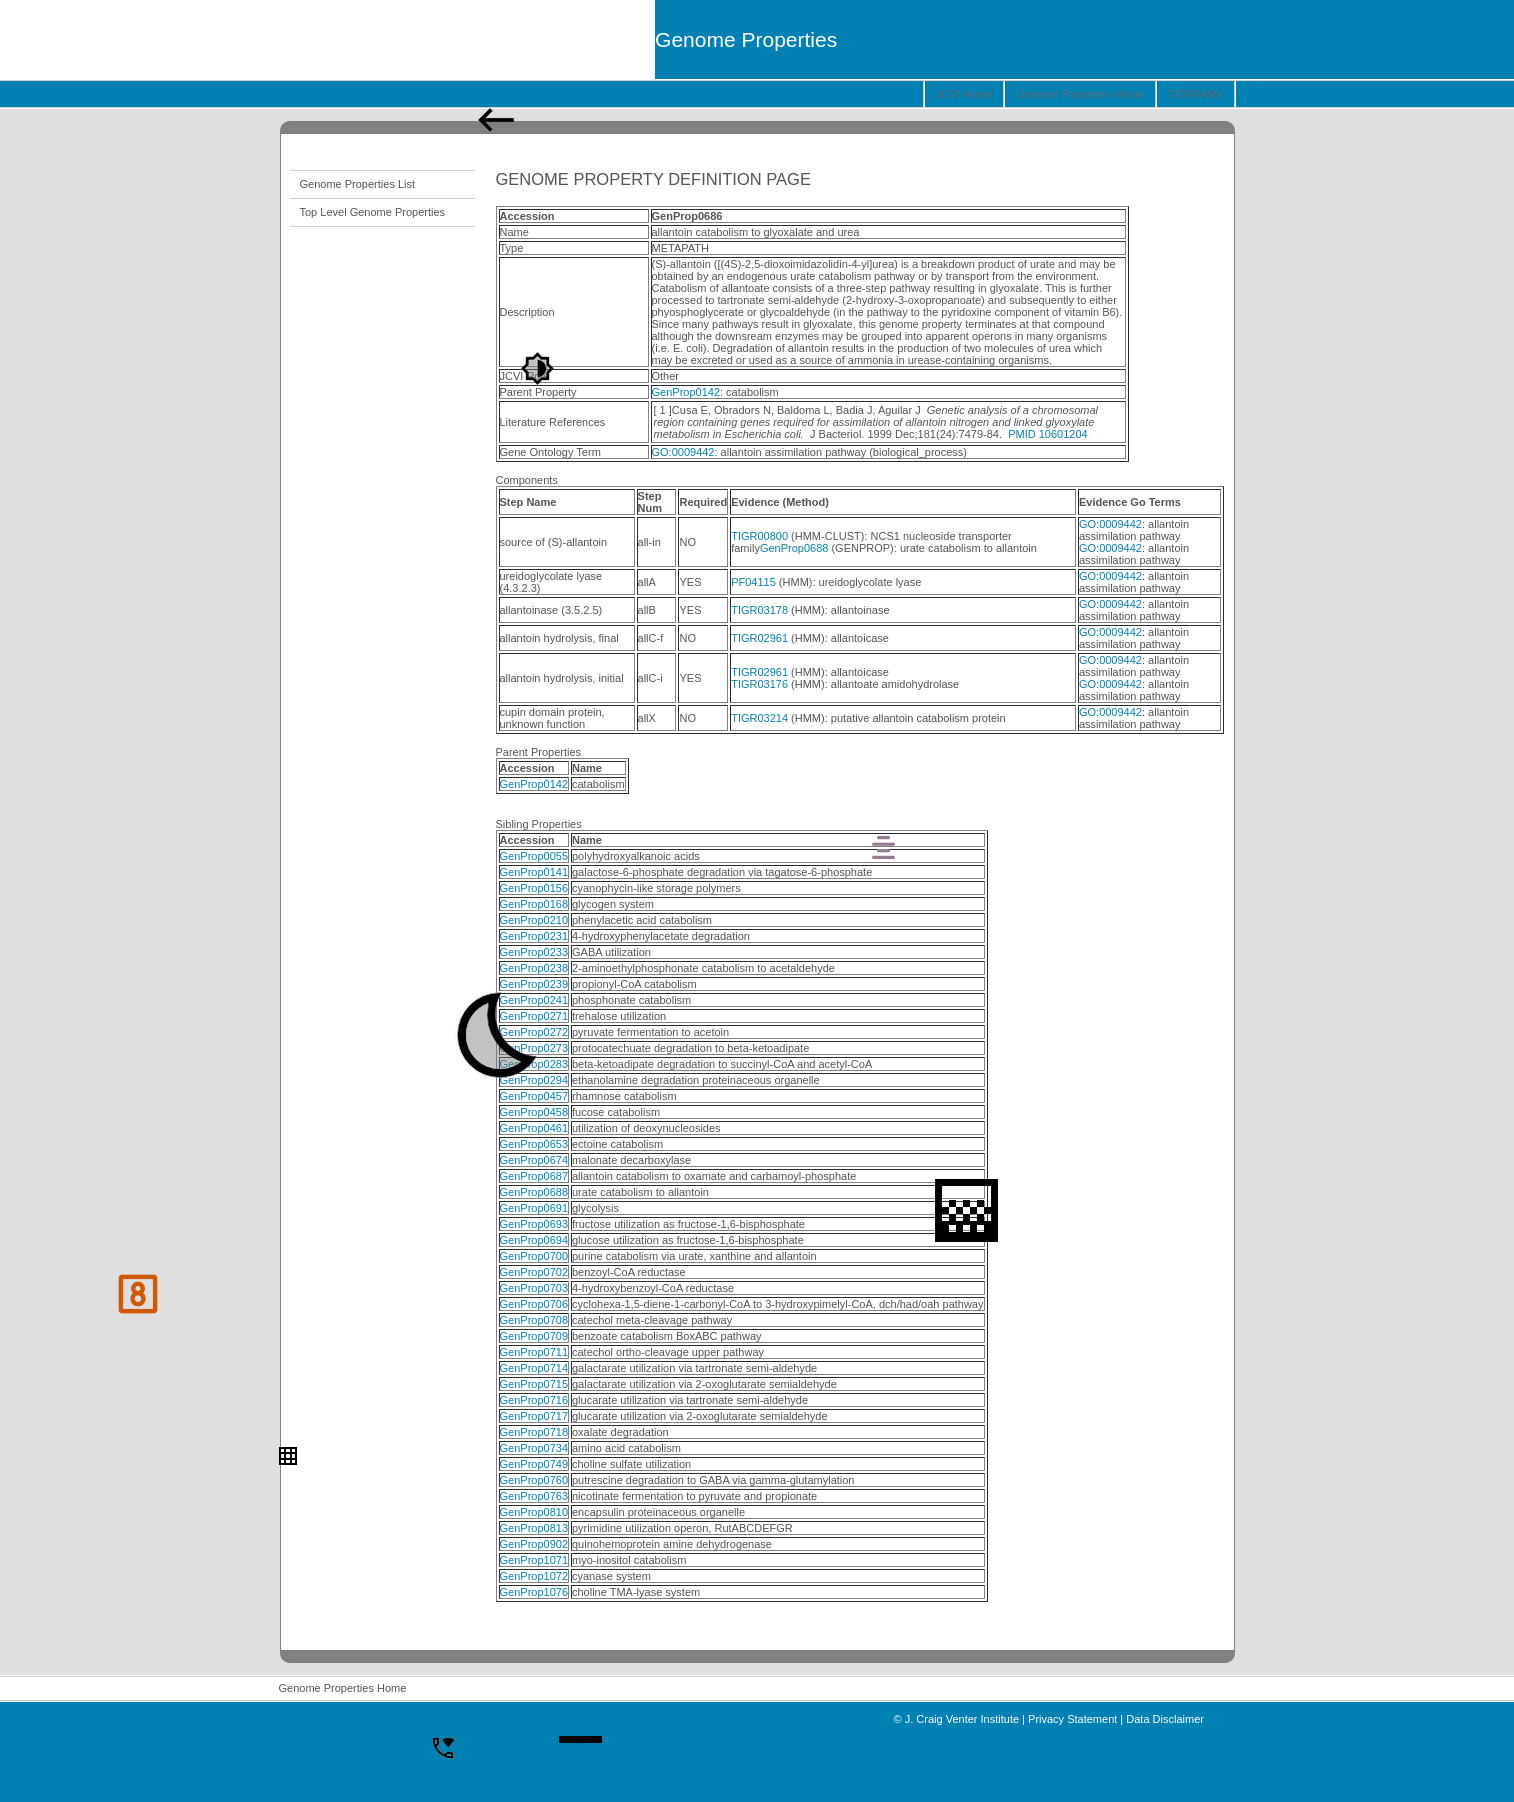 The width and height of the screenshot is (1514, 1802). I want to click on adjust screen brightness to medium level, so click(537, 368).